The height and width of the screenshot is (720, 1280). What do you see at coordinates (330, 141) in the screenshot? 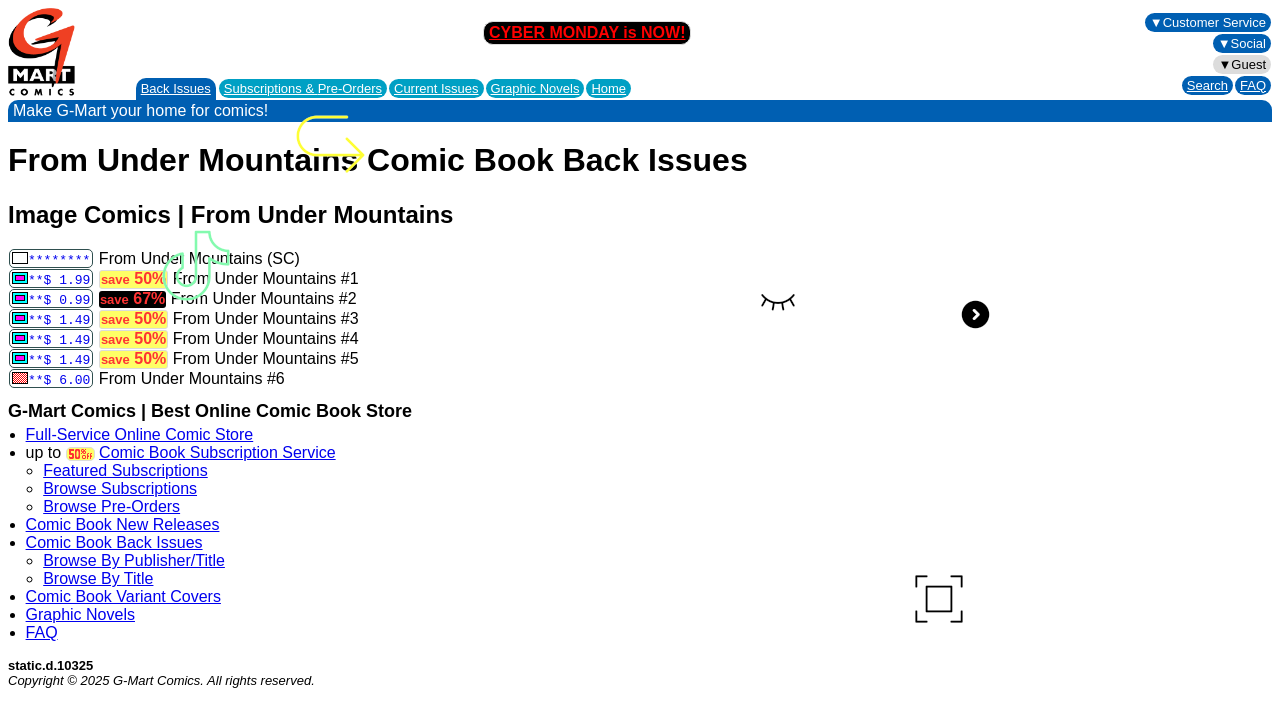
I see `redo or repeat last action` at bounding box center [330, 141].